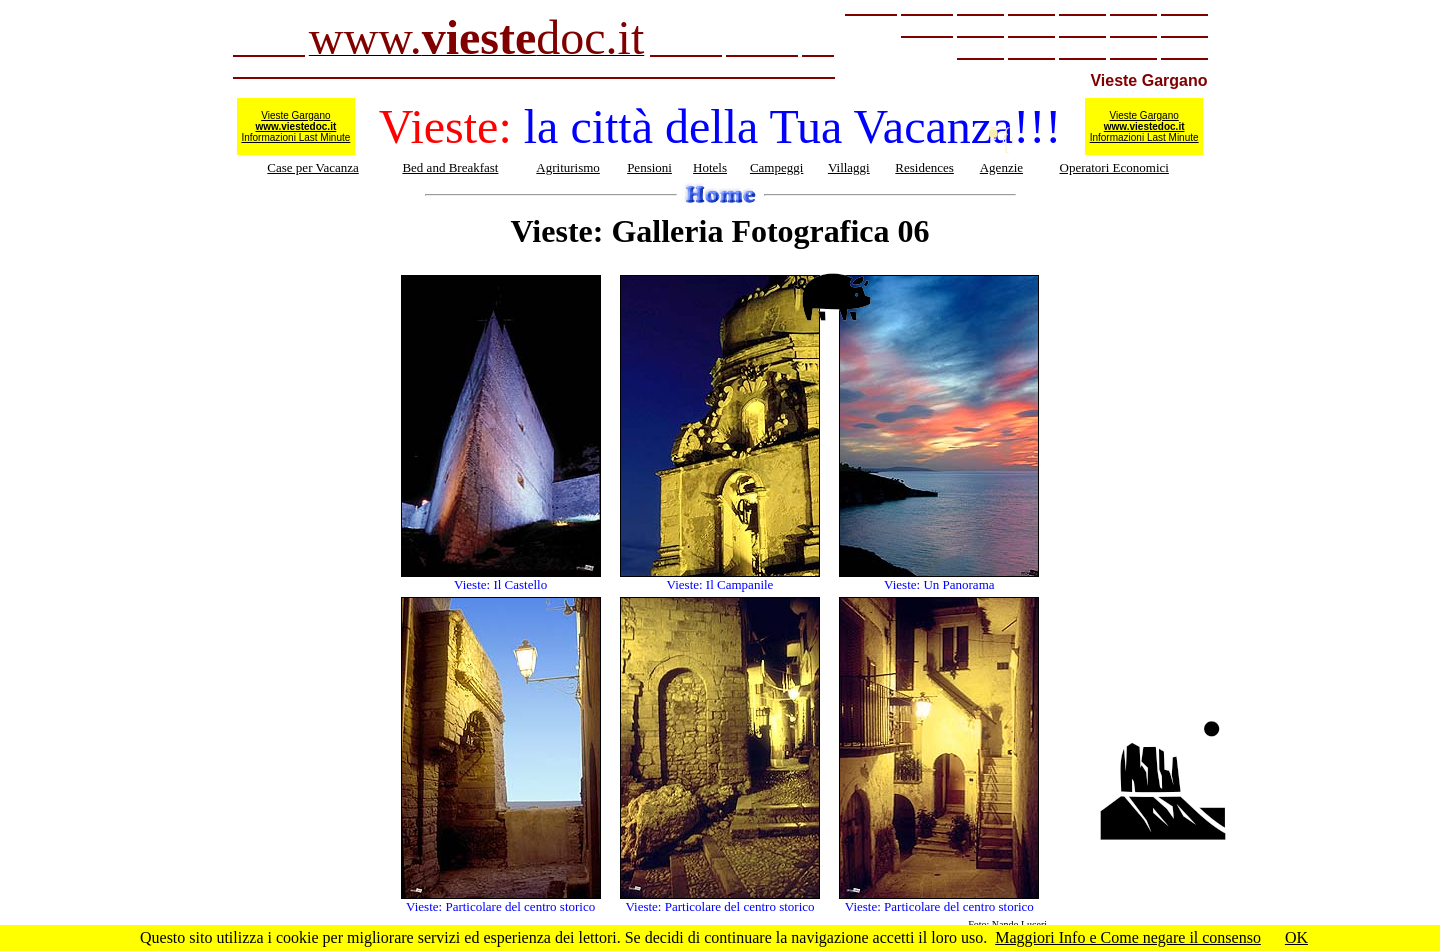  Describe the element at coordinates (832, 297) in the screenshot. I see `view farm animals or livestock` at that location.